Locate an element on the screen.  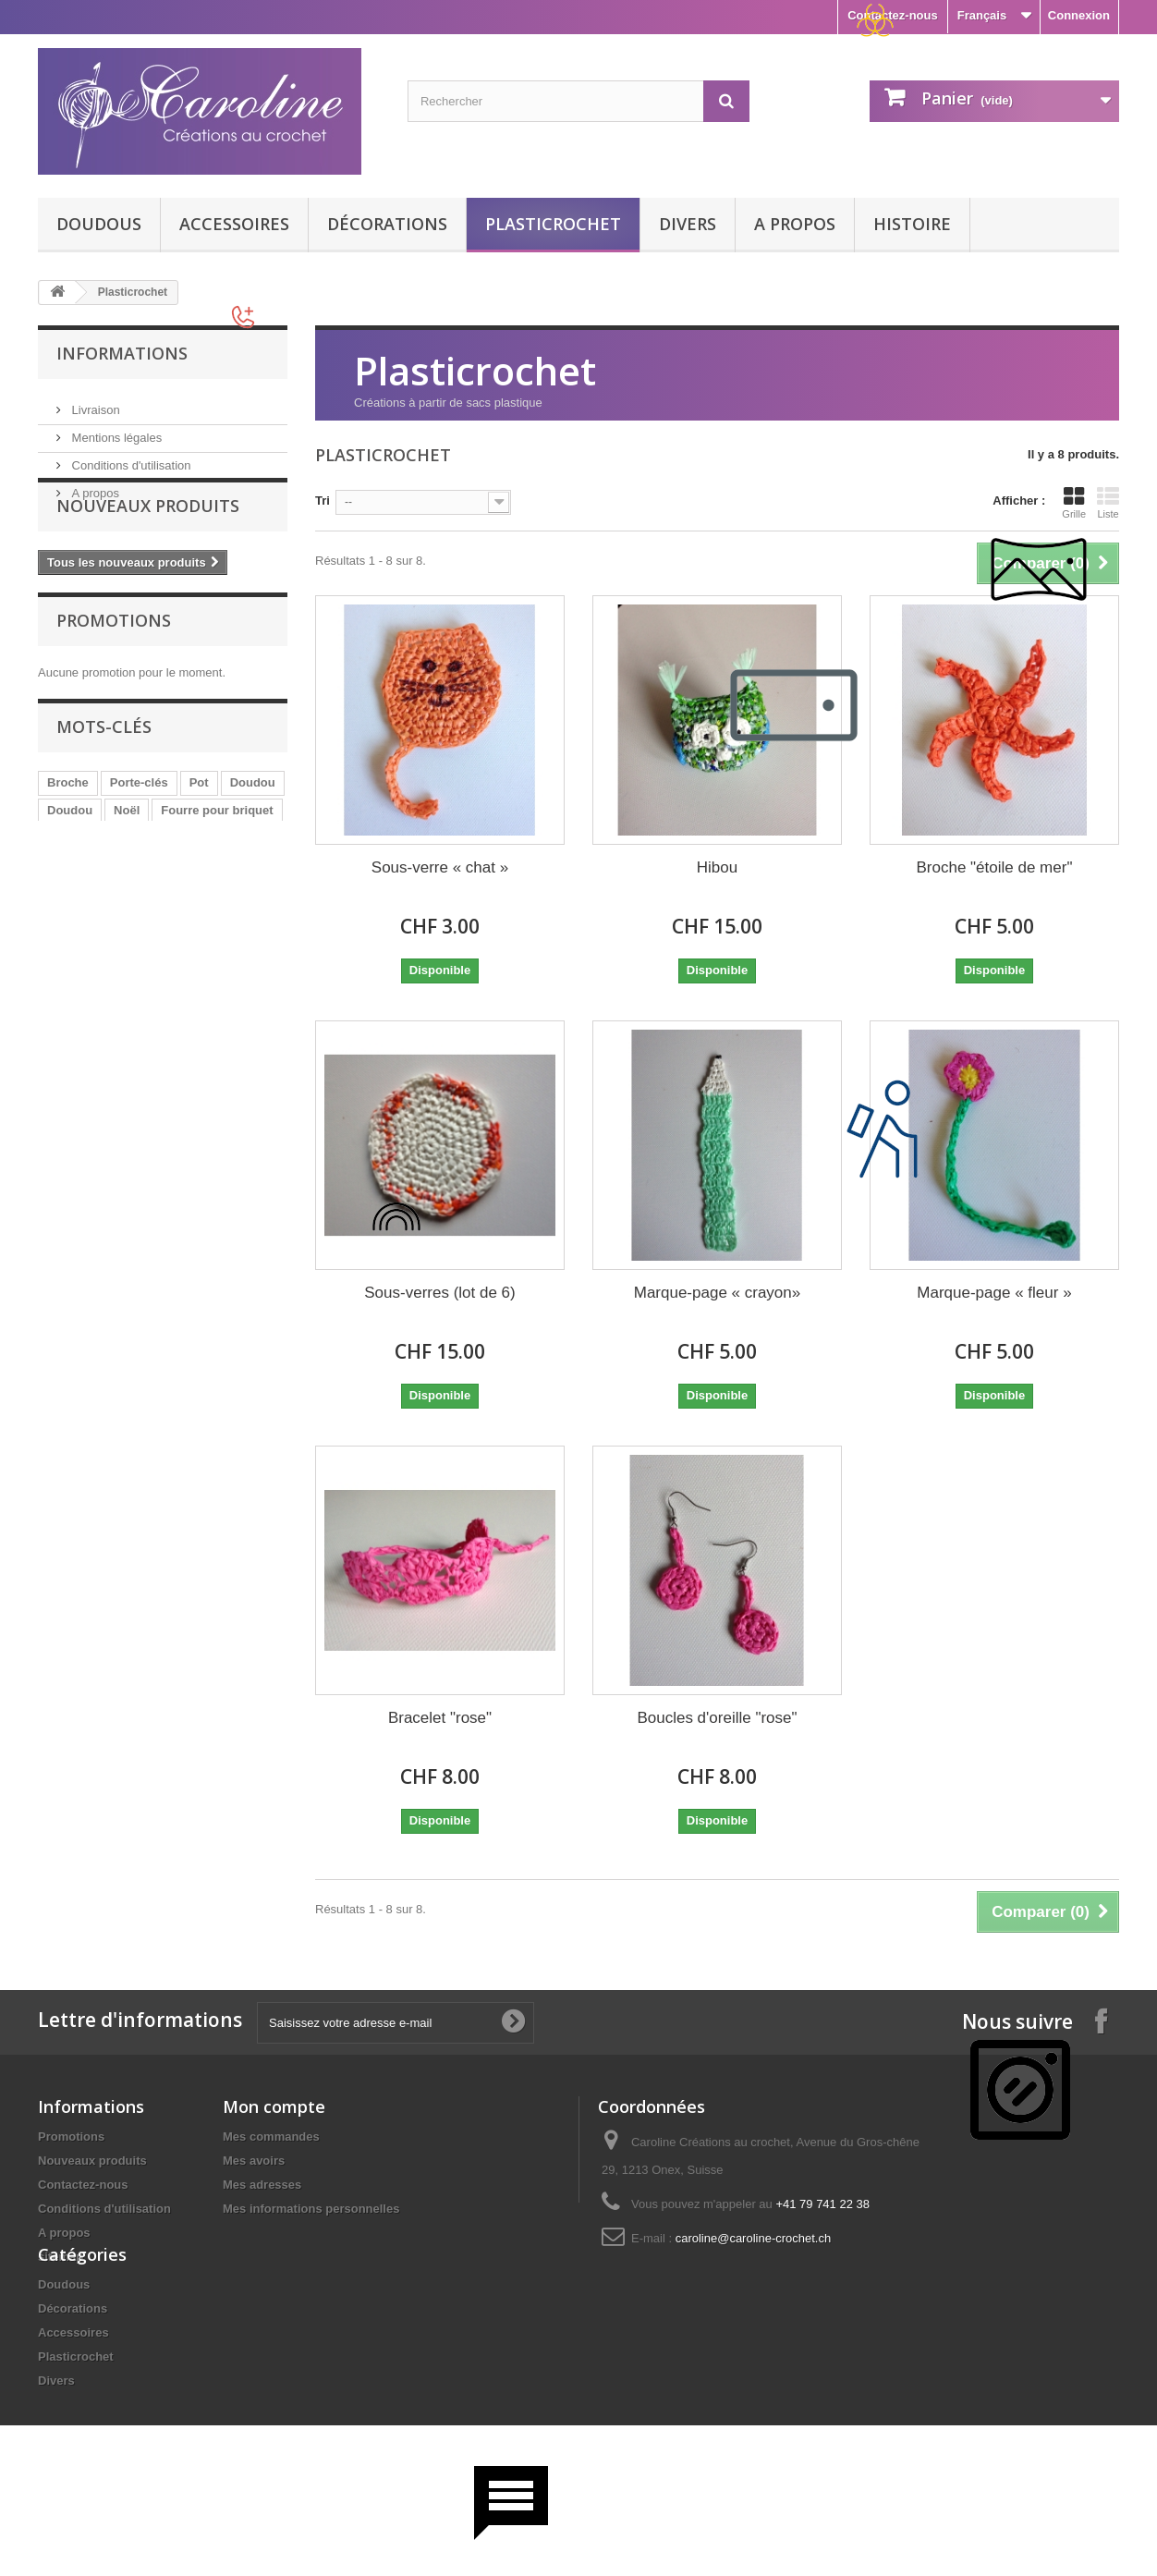
add a new contact is located at coordinates (243, 316).